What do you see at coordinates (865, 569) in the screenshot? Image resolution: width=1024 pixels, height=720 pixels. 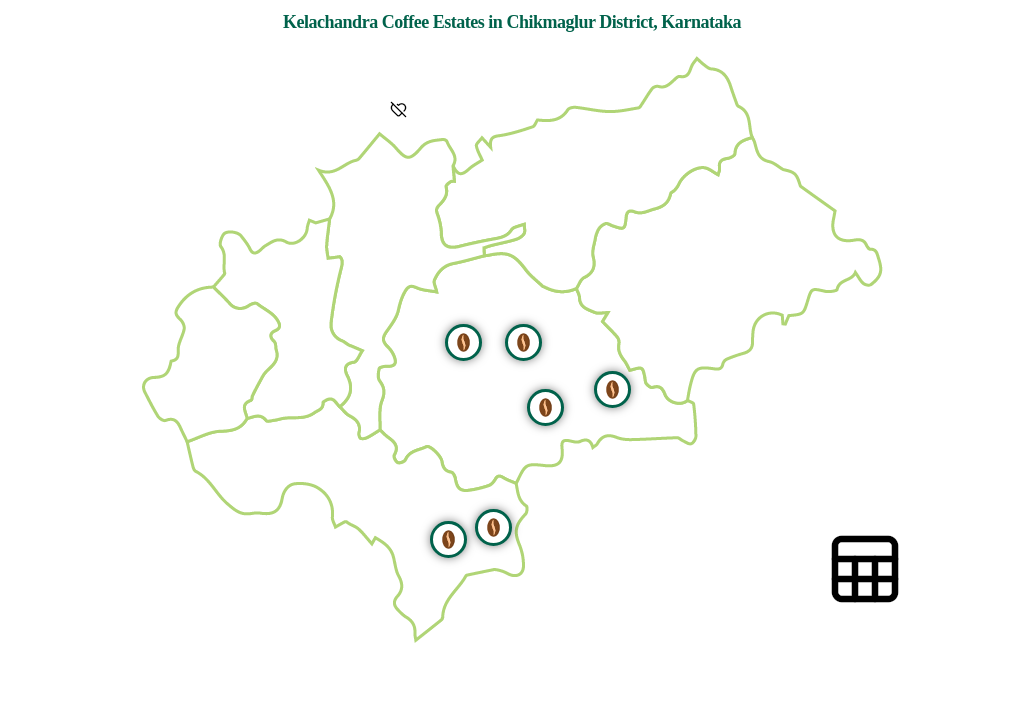 I see `open spreadsheet or data table` at bounding box center [865, 569].